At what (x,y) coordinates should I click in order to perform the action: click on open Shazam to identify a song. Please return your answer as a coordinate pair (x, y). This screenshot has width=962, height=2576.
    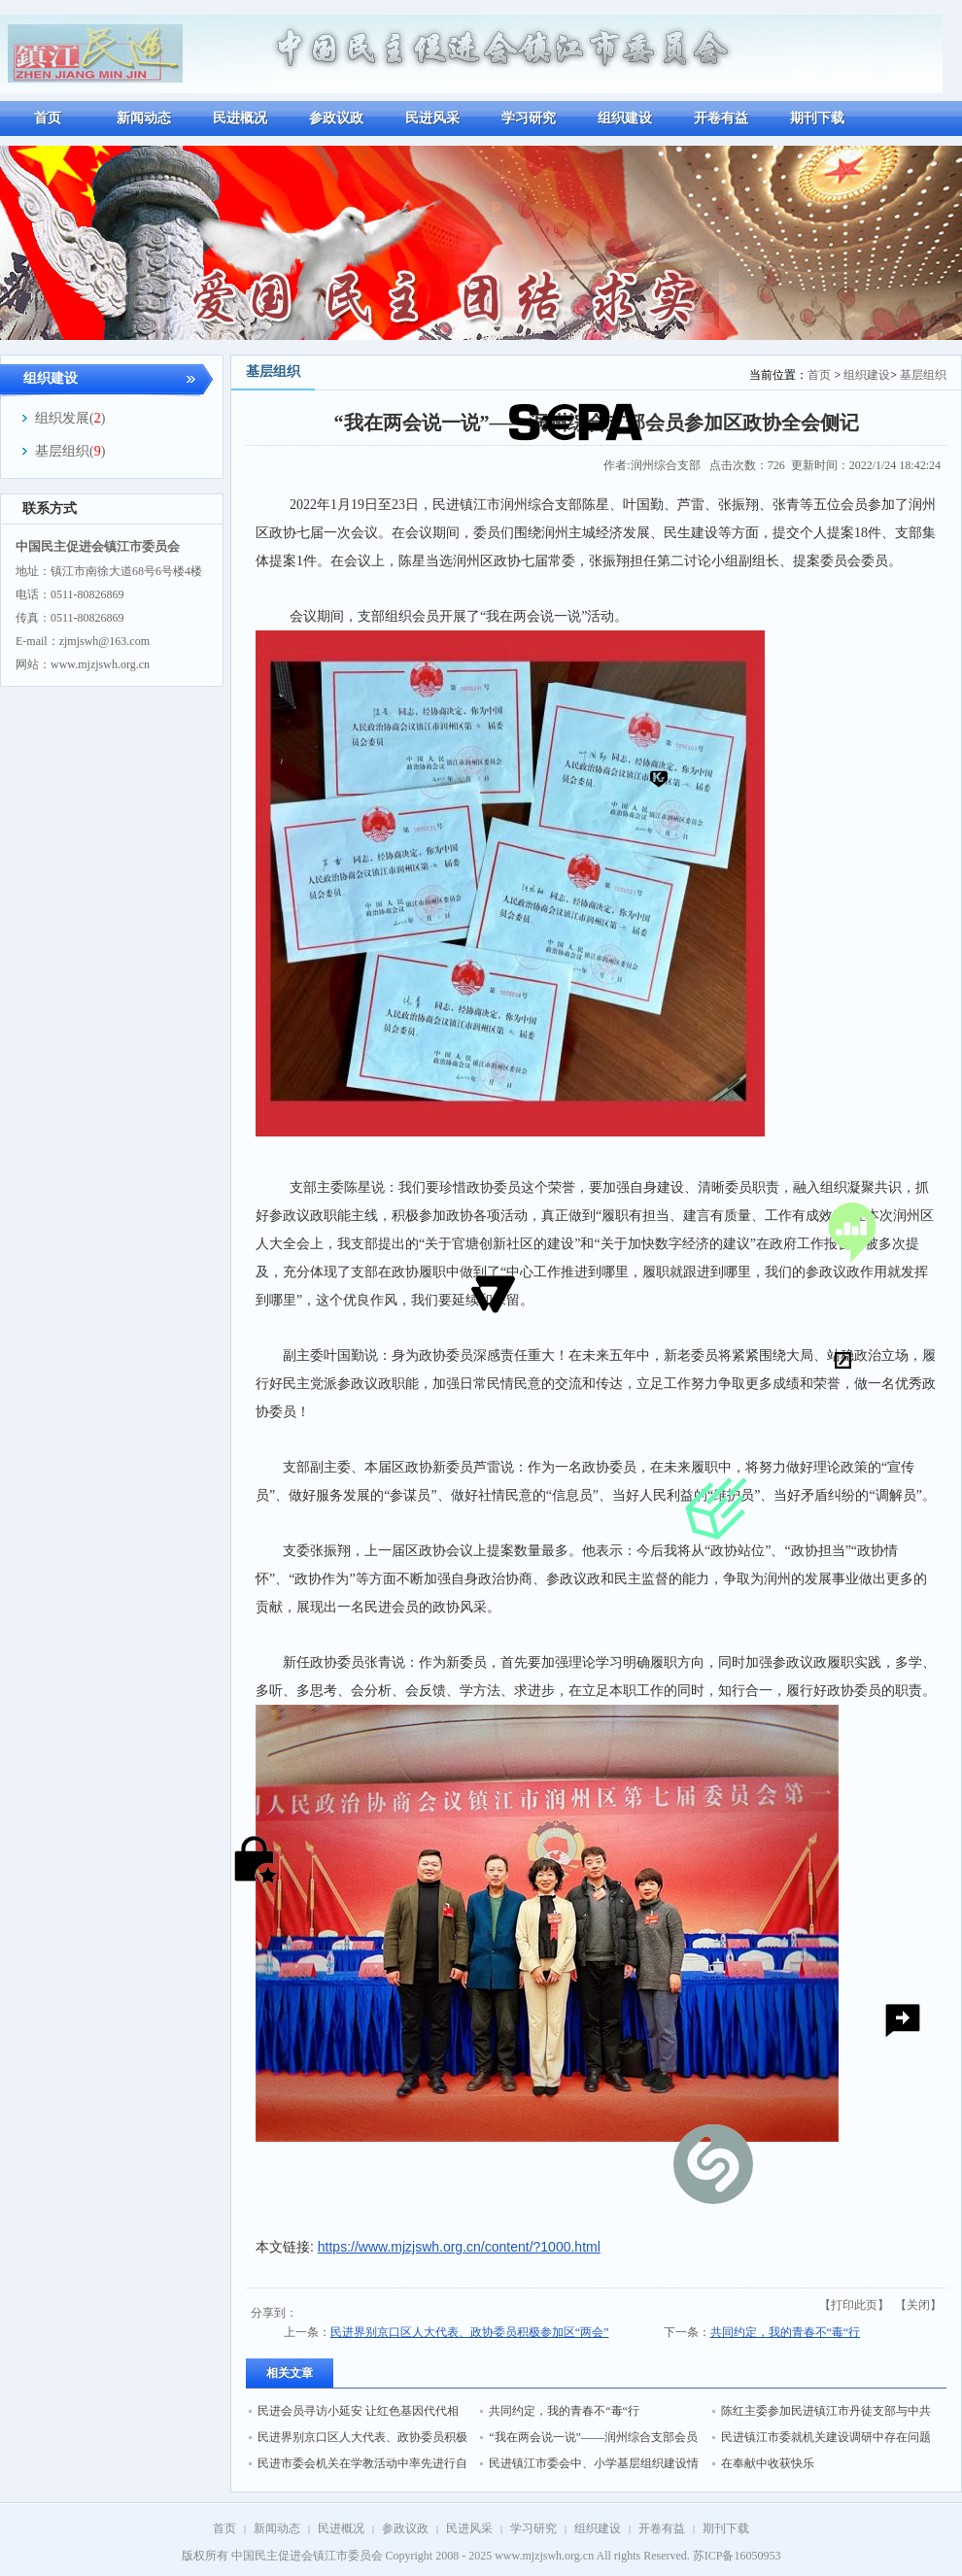
    Looking at the image, I should click on (713, 2164).